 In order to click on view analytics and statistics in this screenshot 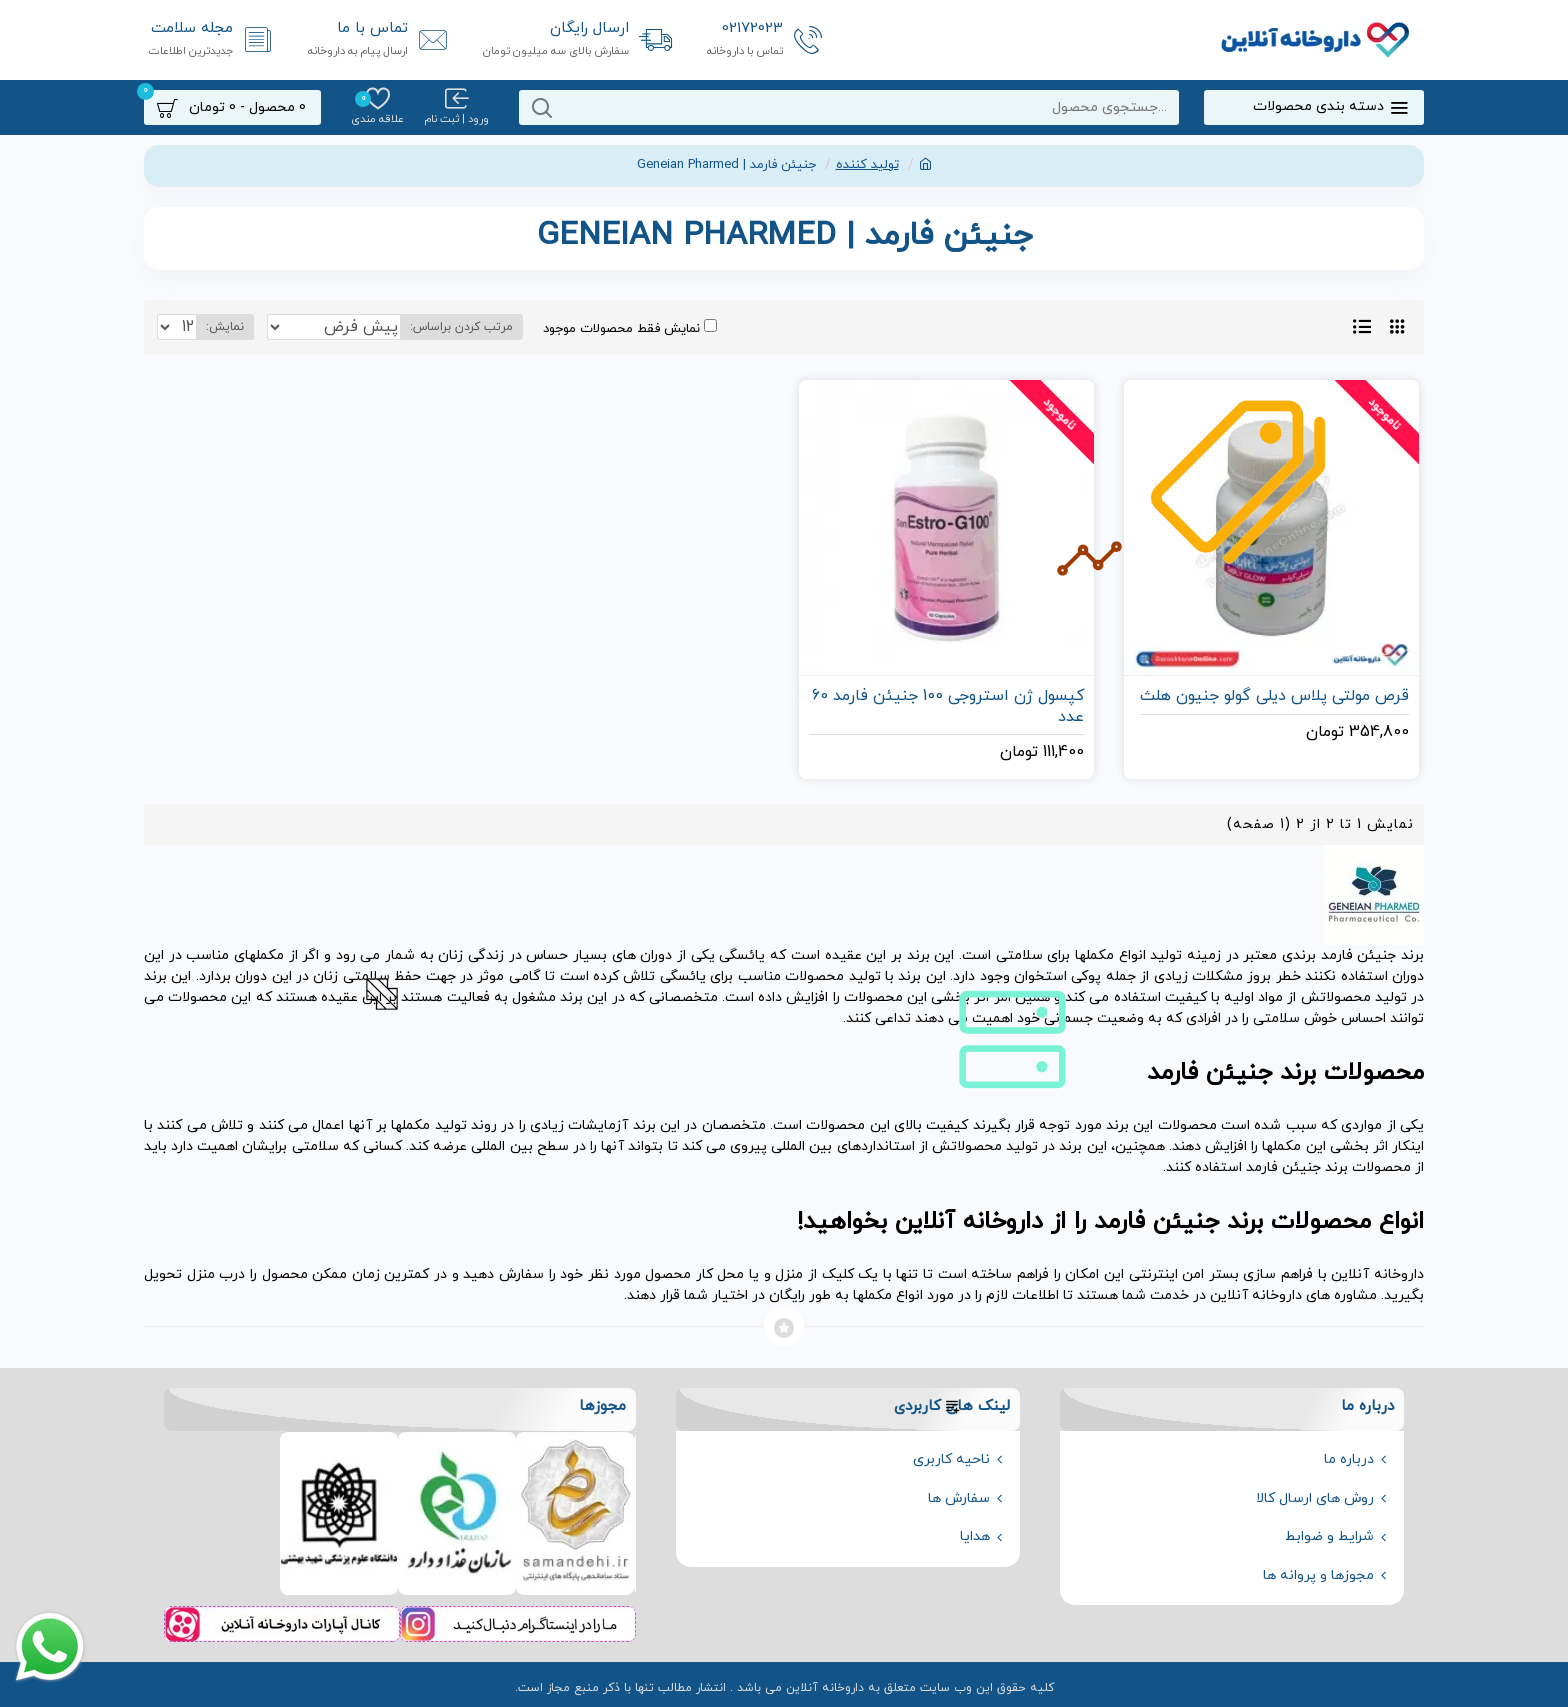, I will do `click(1089, 558)`.